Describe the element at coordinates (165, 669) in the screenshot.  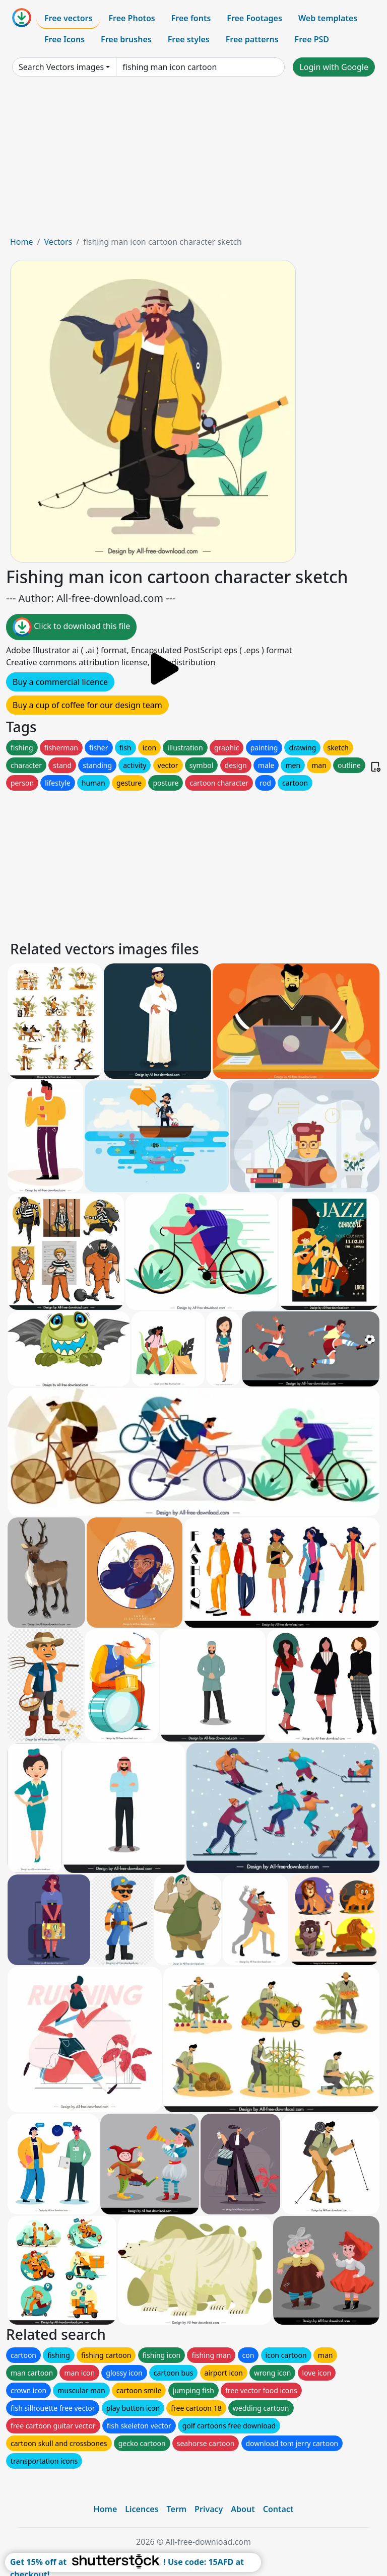
I see `play media or video content` at that location.